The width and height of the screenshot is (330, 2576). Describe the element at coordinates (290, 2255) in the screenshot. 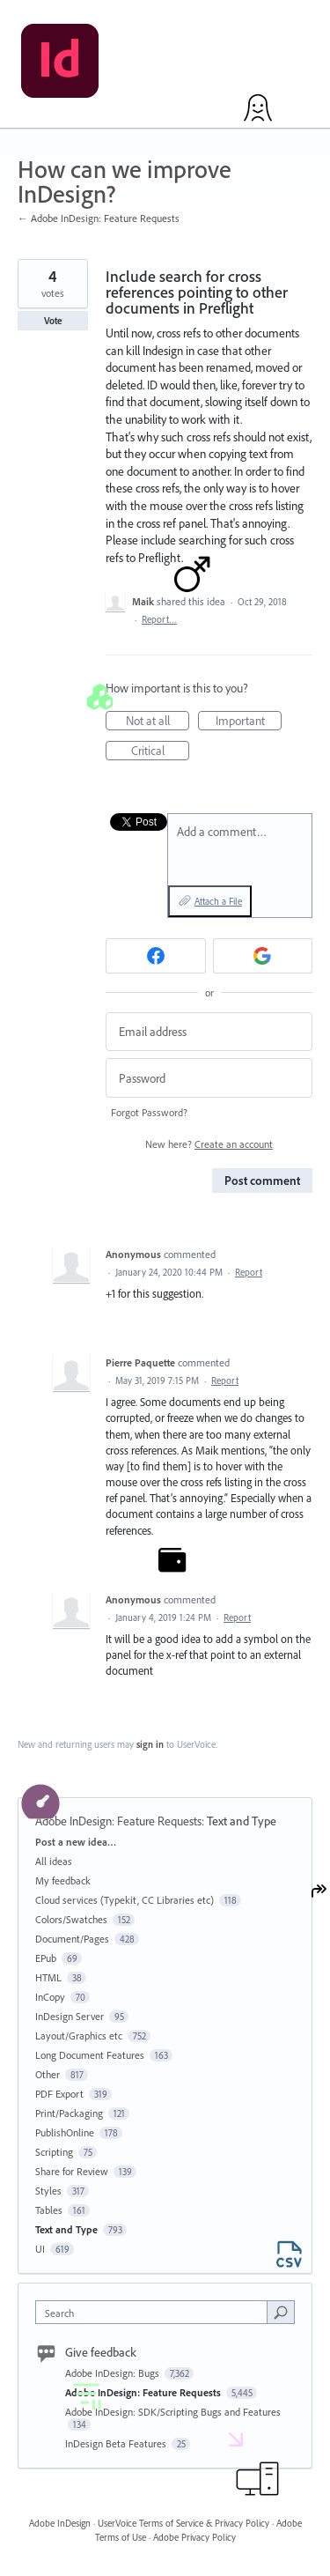

I see `open or view a CSV file` at that location.